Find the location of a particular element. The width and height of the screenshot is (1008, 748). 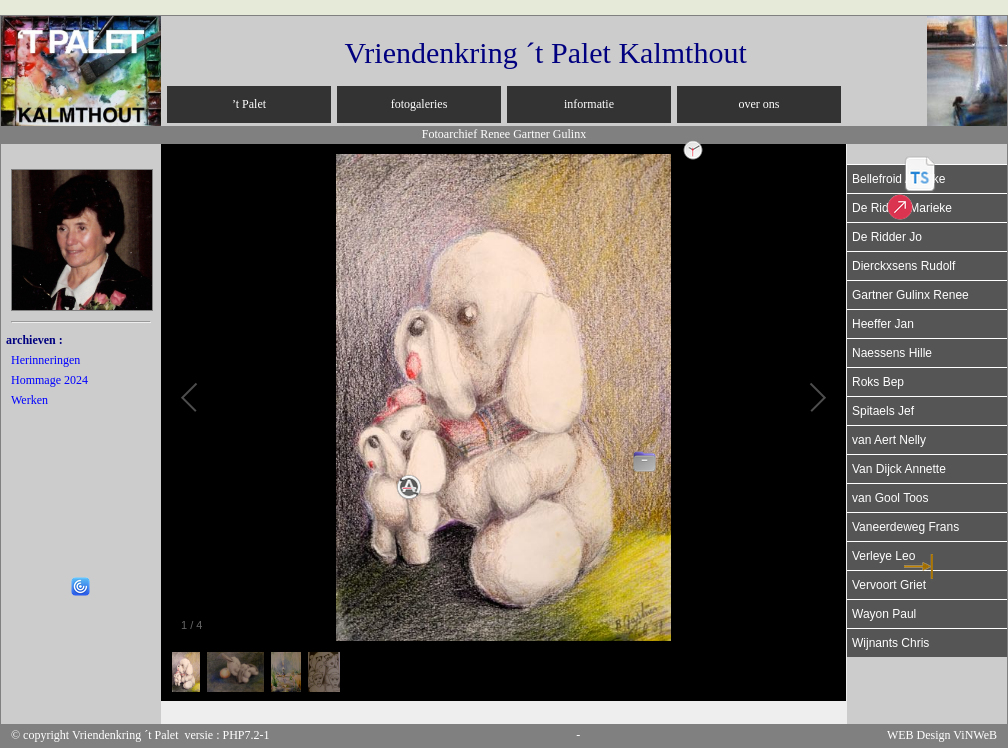

check for available software updates is located at coordinates (409, 487).